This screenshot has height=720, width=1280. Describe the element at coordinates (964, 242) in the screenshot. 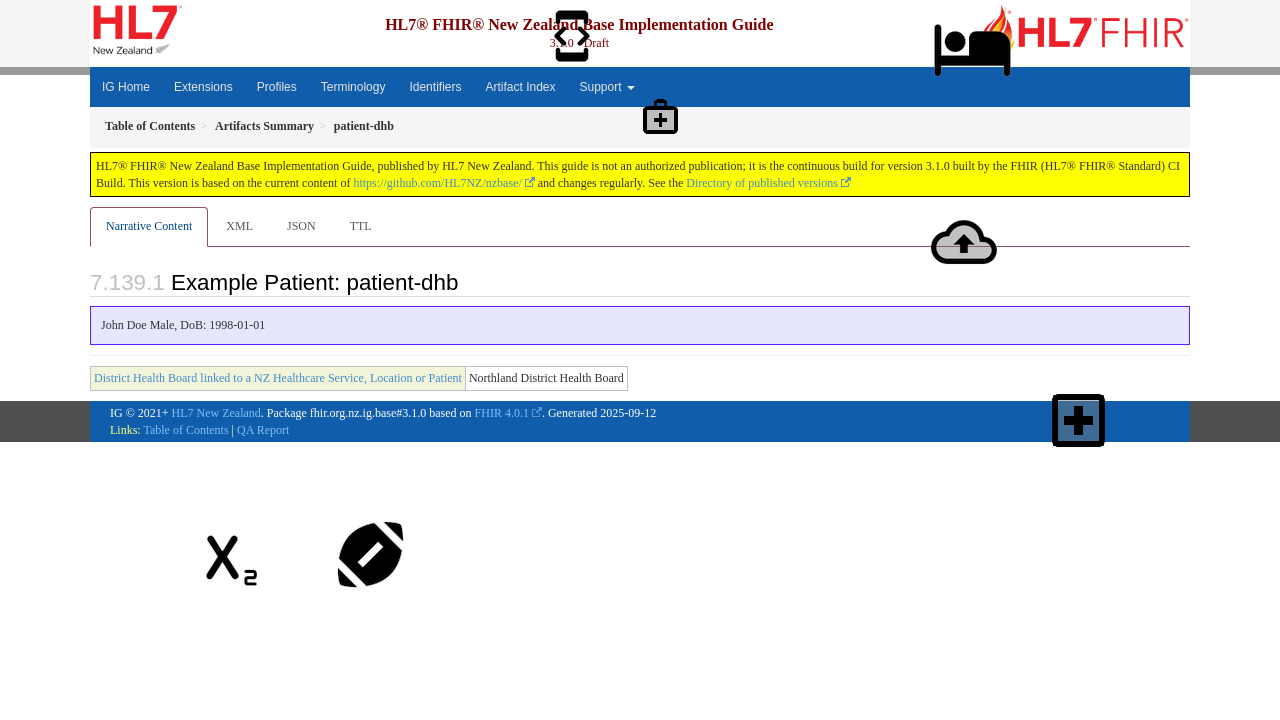

I see `upload files to cloud storage` at that location.